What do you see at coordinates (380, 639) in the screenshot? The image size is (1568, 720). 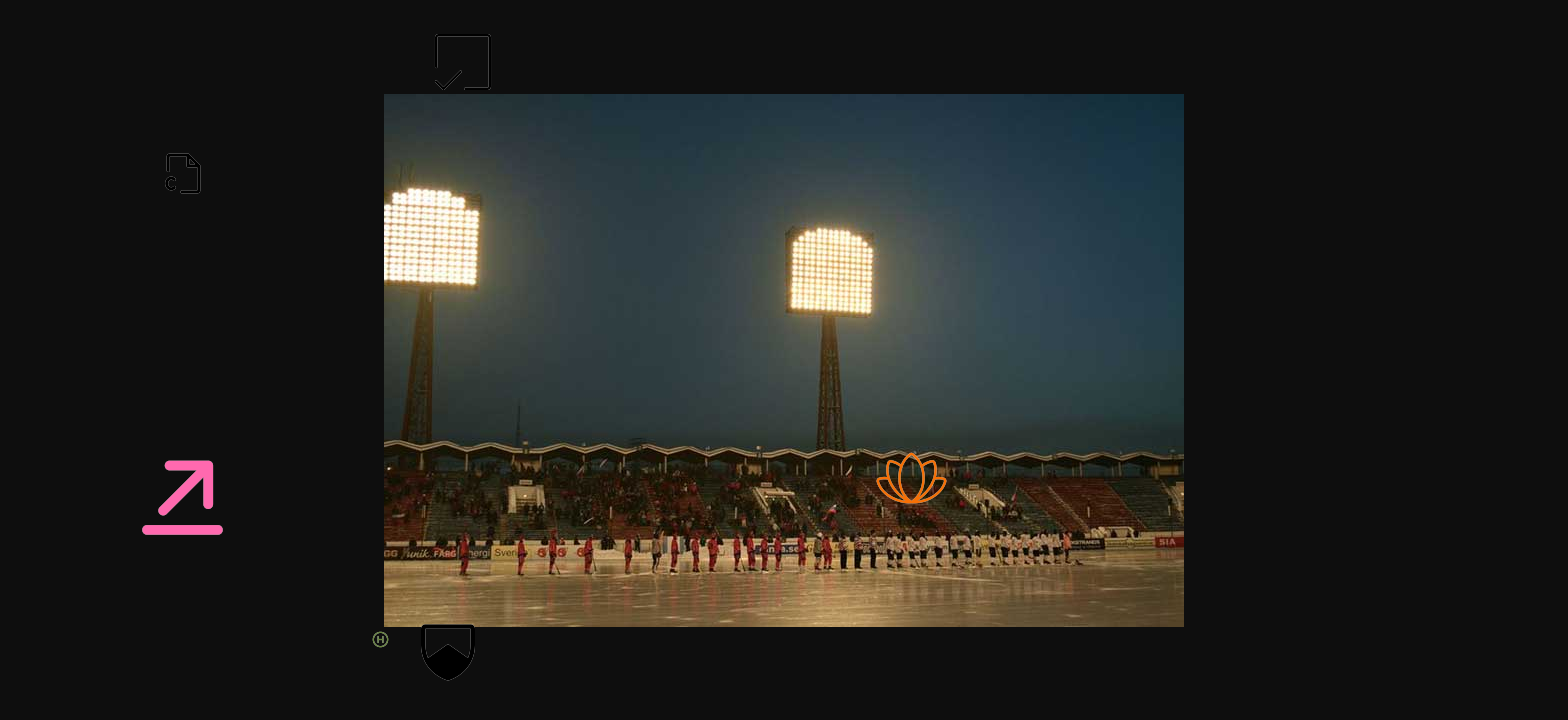 I see `hospital or helipad location marker` at bounding box center [380, 639].